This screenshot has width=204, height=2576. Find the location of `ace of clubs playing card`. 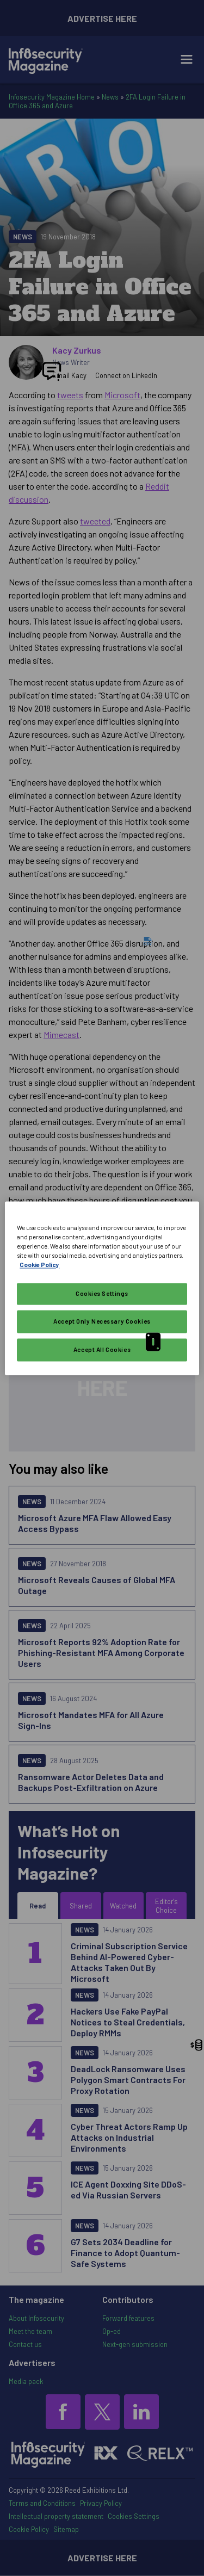

ace of clubs playing card is located at coordinates (153, 1342).